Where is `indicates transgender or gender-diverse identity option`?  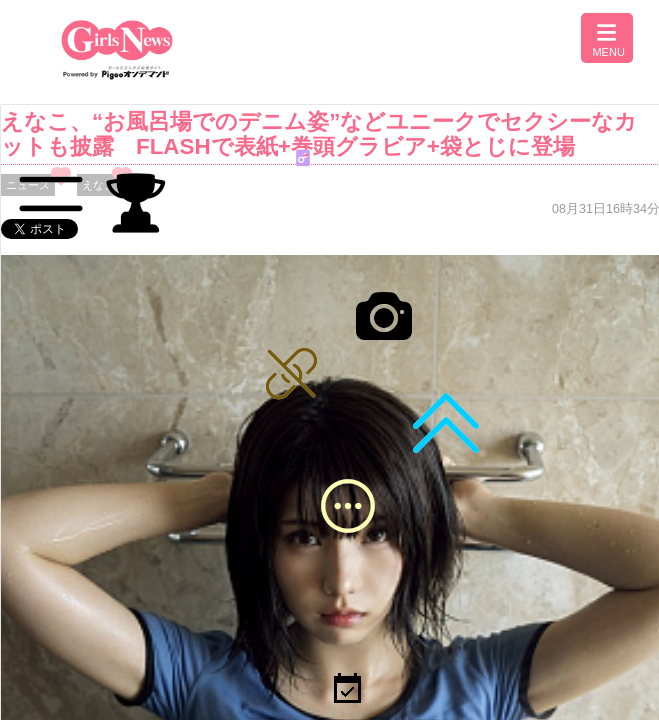
indicates transgender or gender-diverse identity option is located at coordinates (303, 158).